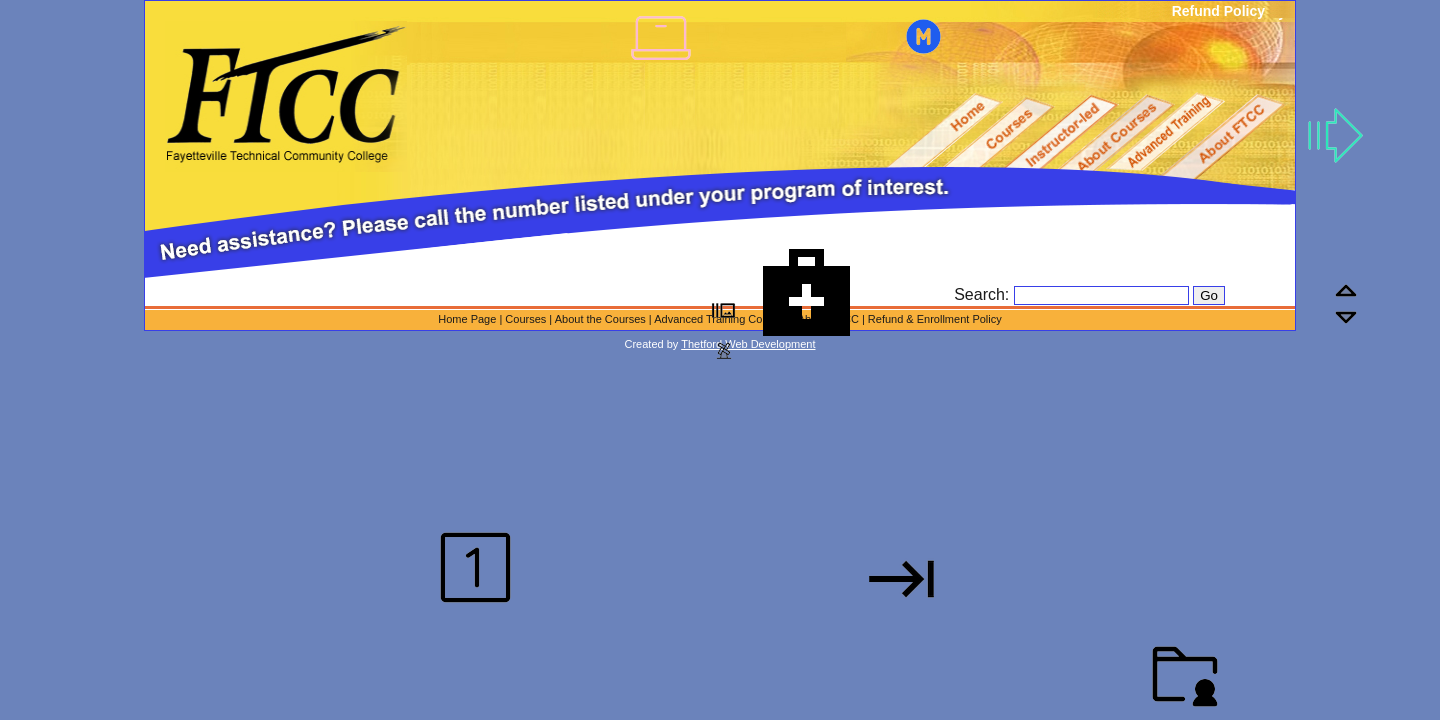 This screenshot has height=720, width=1440. I want to click on access medical services or healthcare options, so click(806, 292).